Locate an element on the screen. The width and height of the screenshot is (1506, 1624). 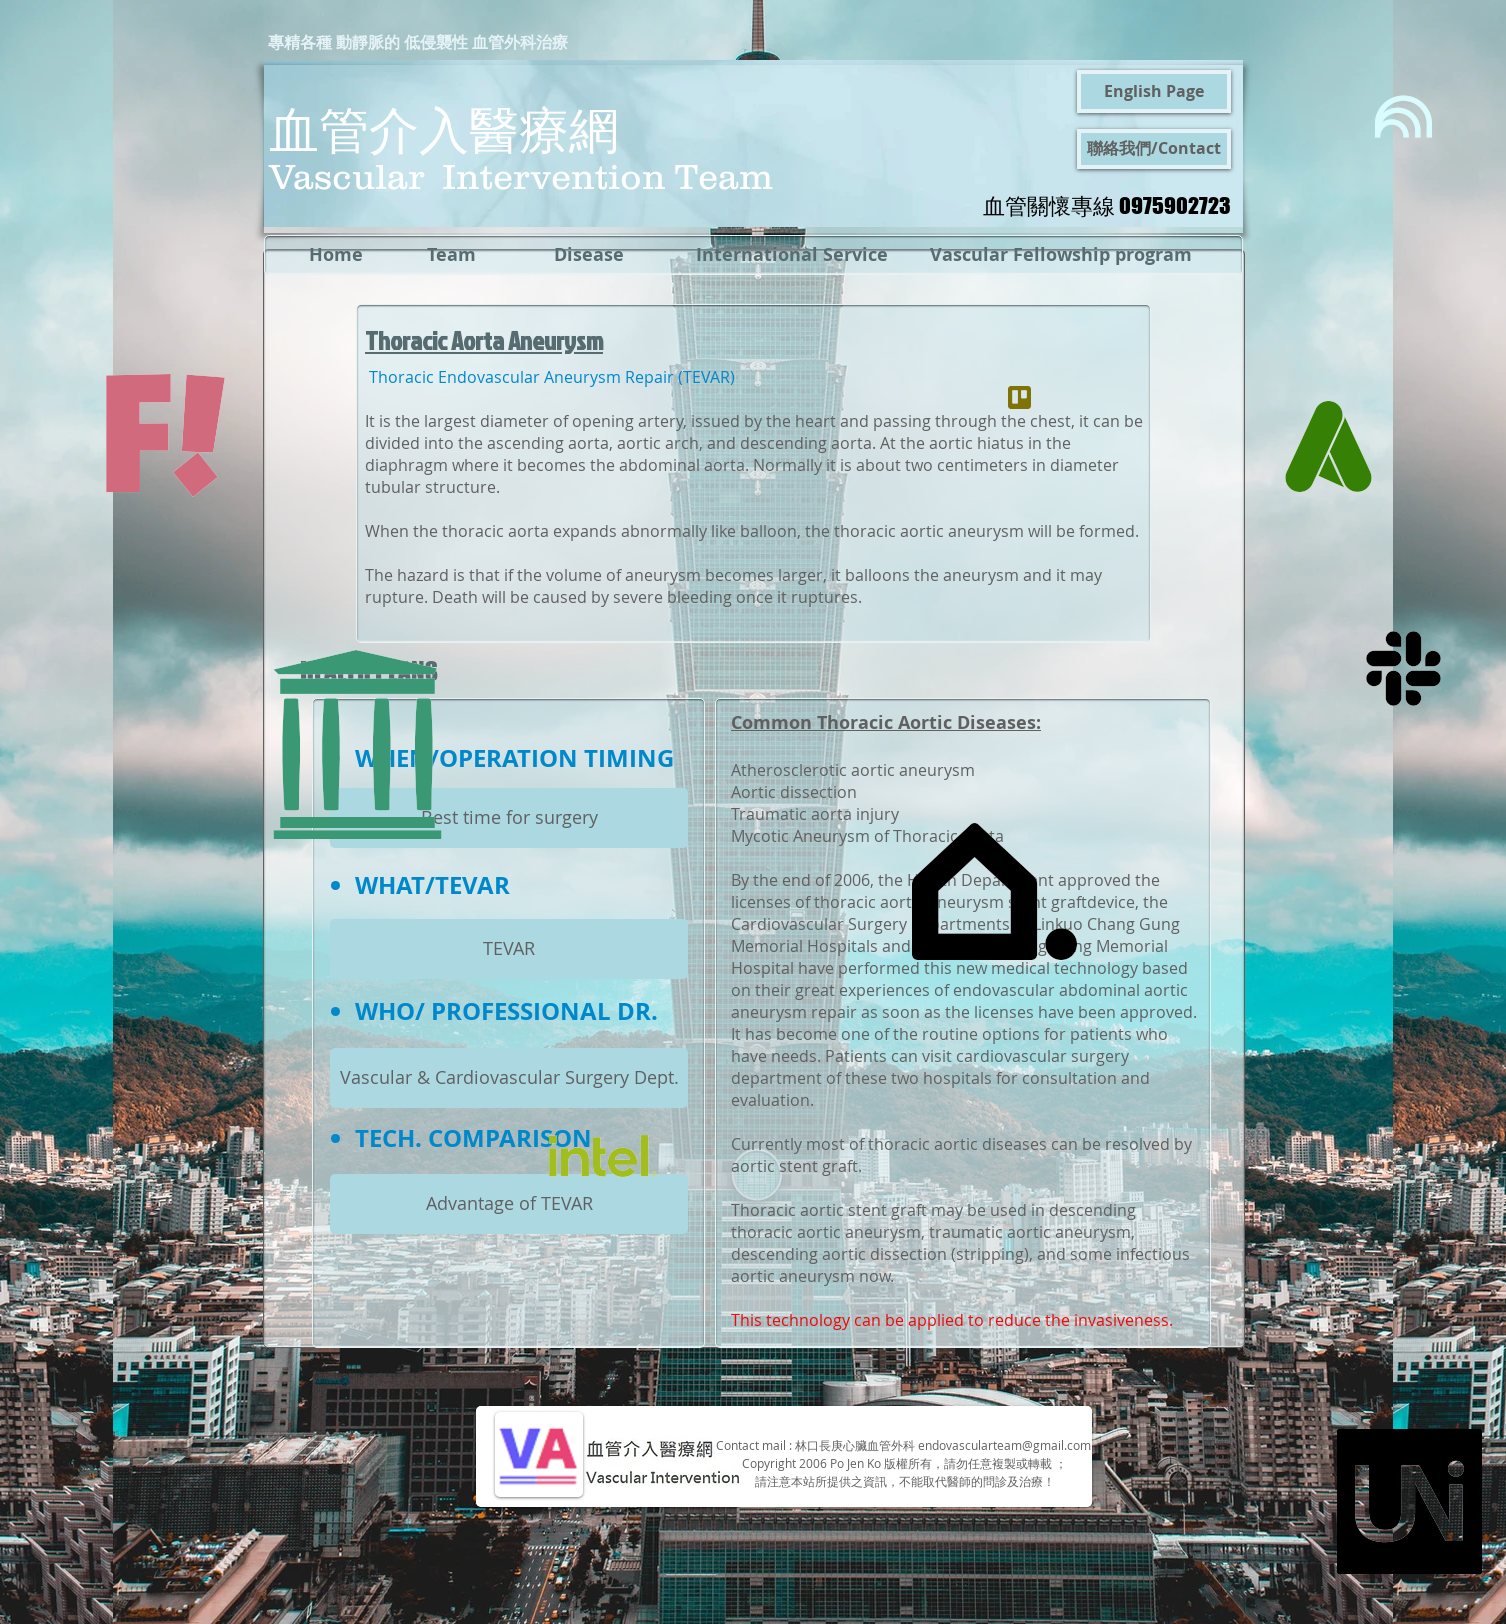
unicode consortium logo is located at coordinates (1409, 1501).